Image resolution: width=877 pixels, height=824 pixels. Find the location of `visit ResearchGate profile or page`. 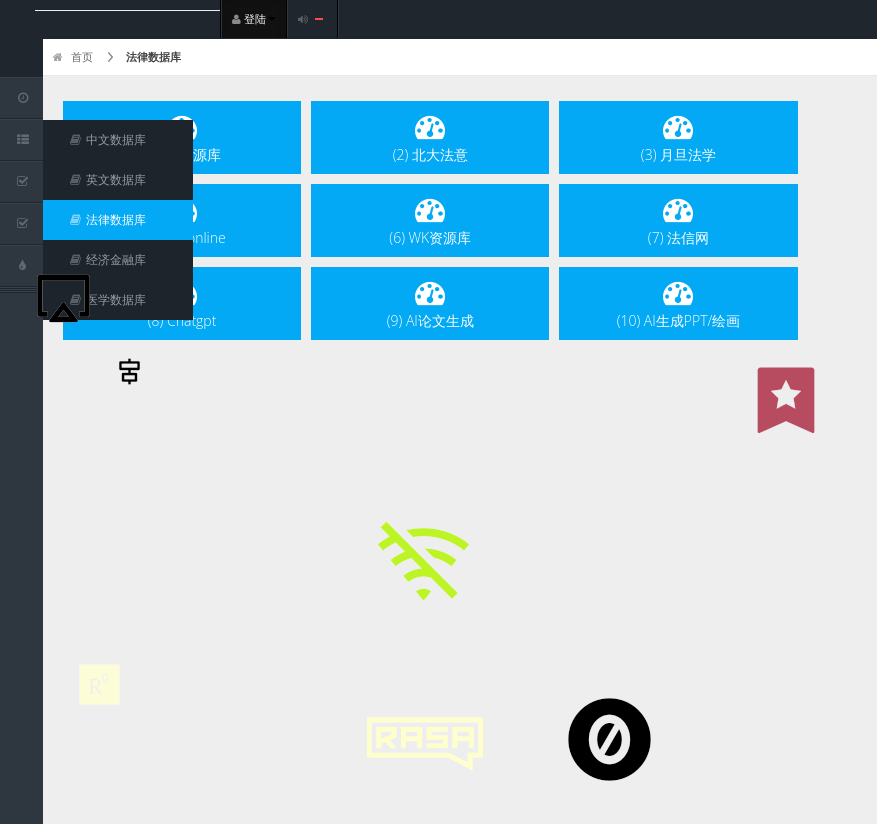

visit ResearchGate profile or page is located at coordinates (99, 684).